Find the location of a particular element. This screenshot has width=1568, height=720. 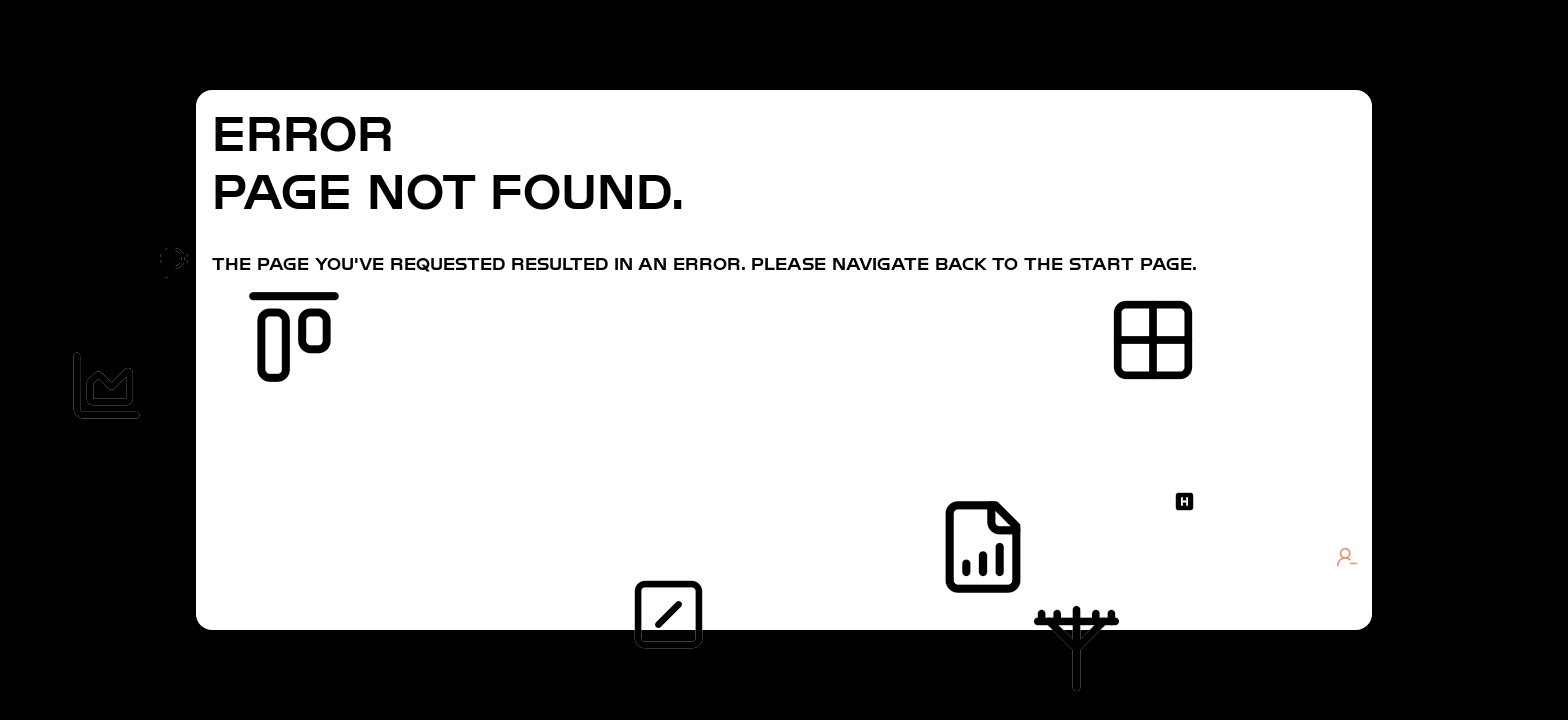

view area chart analytics is located at coordinates (106, 385).